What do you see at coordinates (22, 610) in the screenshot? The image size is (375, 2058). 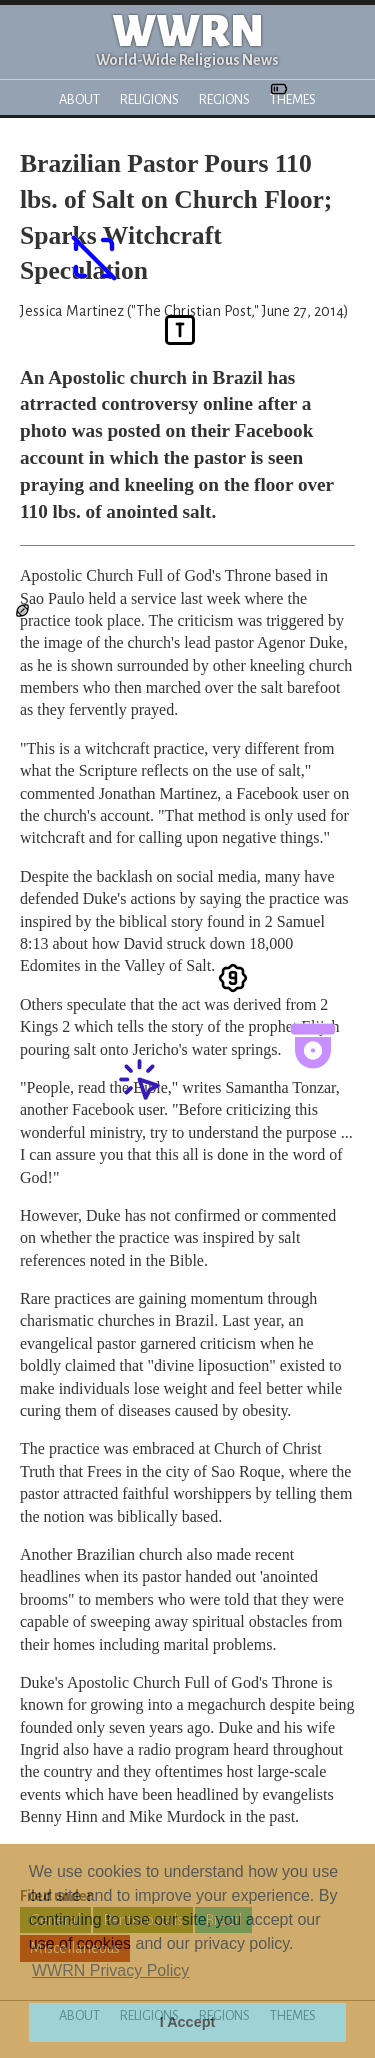 I see `access football or sports content` at bounding box center [22, 610].